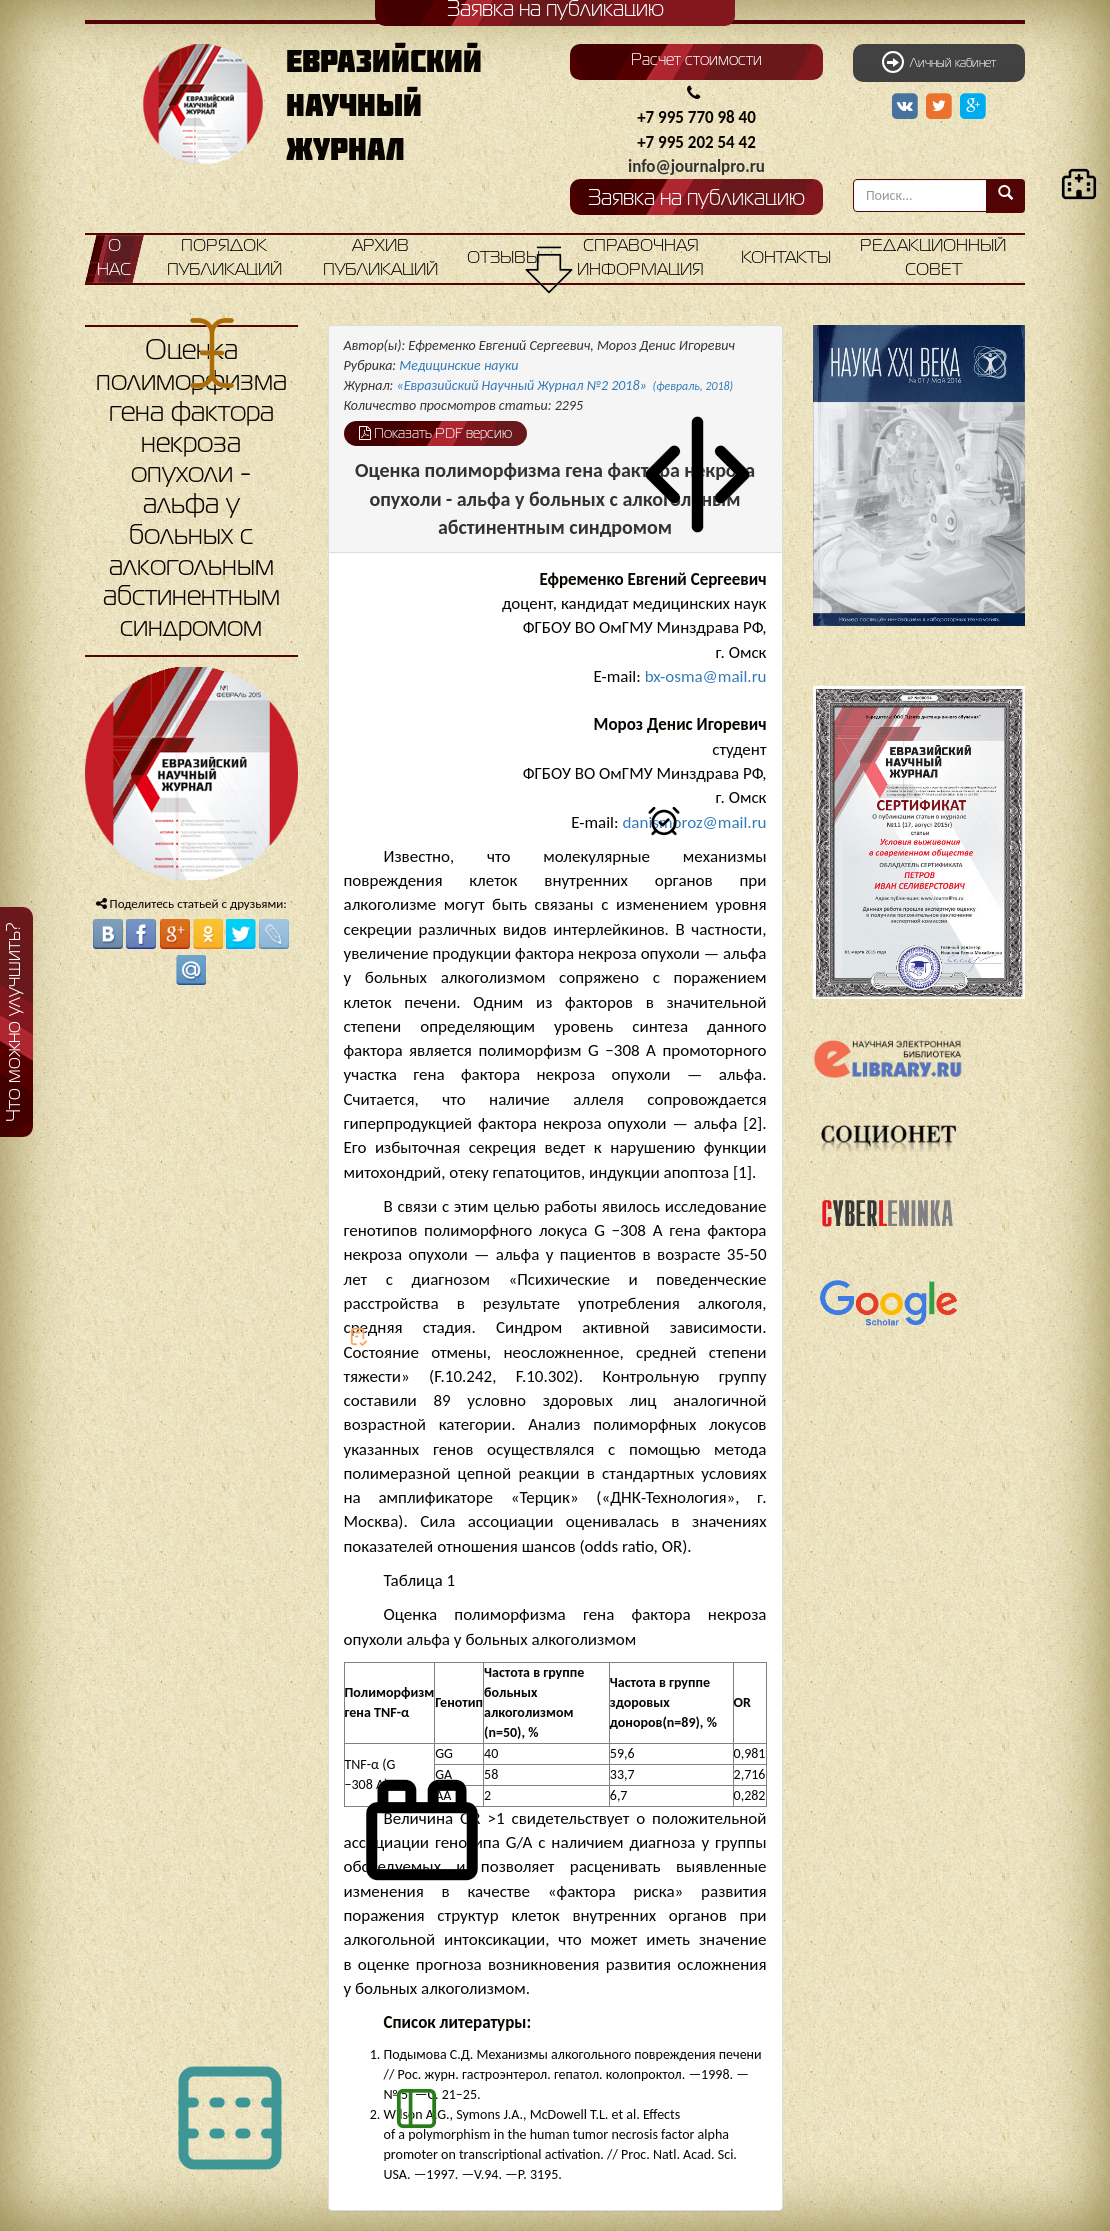 The height and width of the screenshot is (2231, 1110). Describe the element at coordinates (230, 2118) in the screenshot. I see `toggle top and bottom panel layout` at that location.